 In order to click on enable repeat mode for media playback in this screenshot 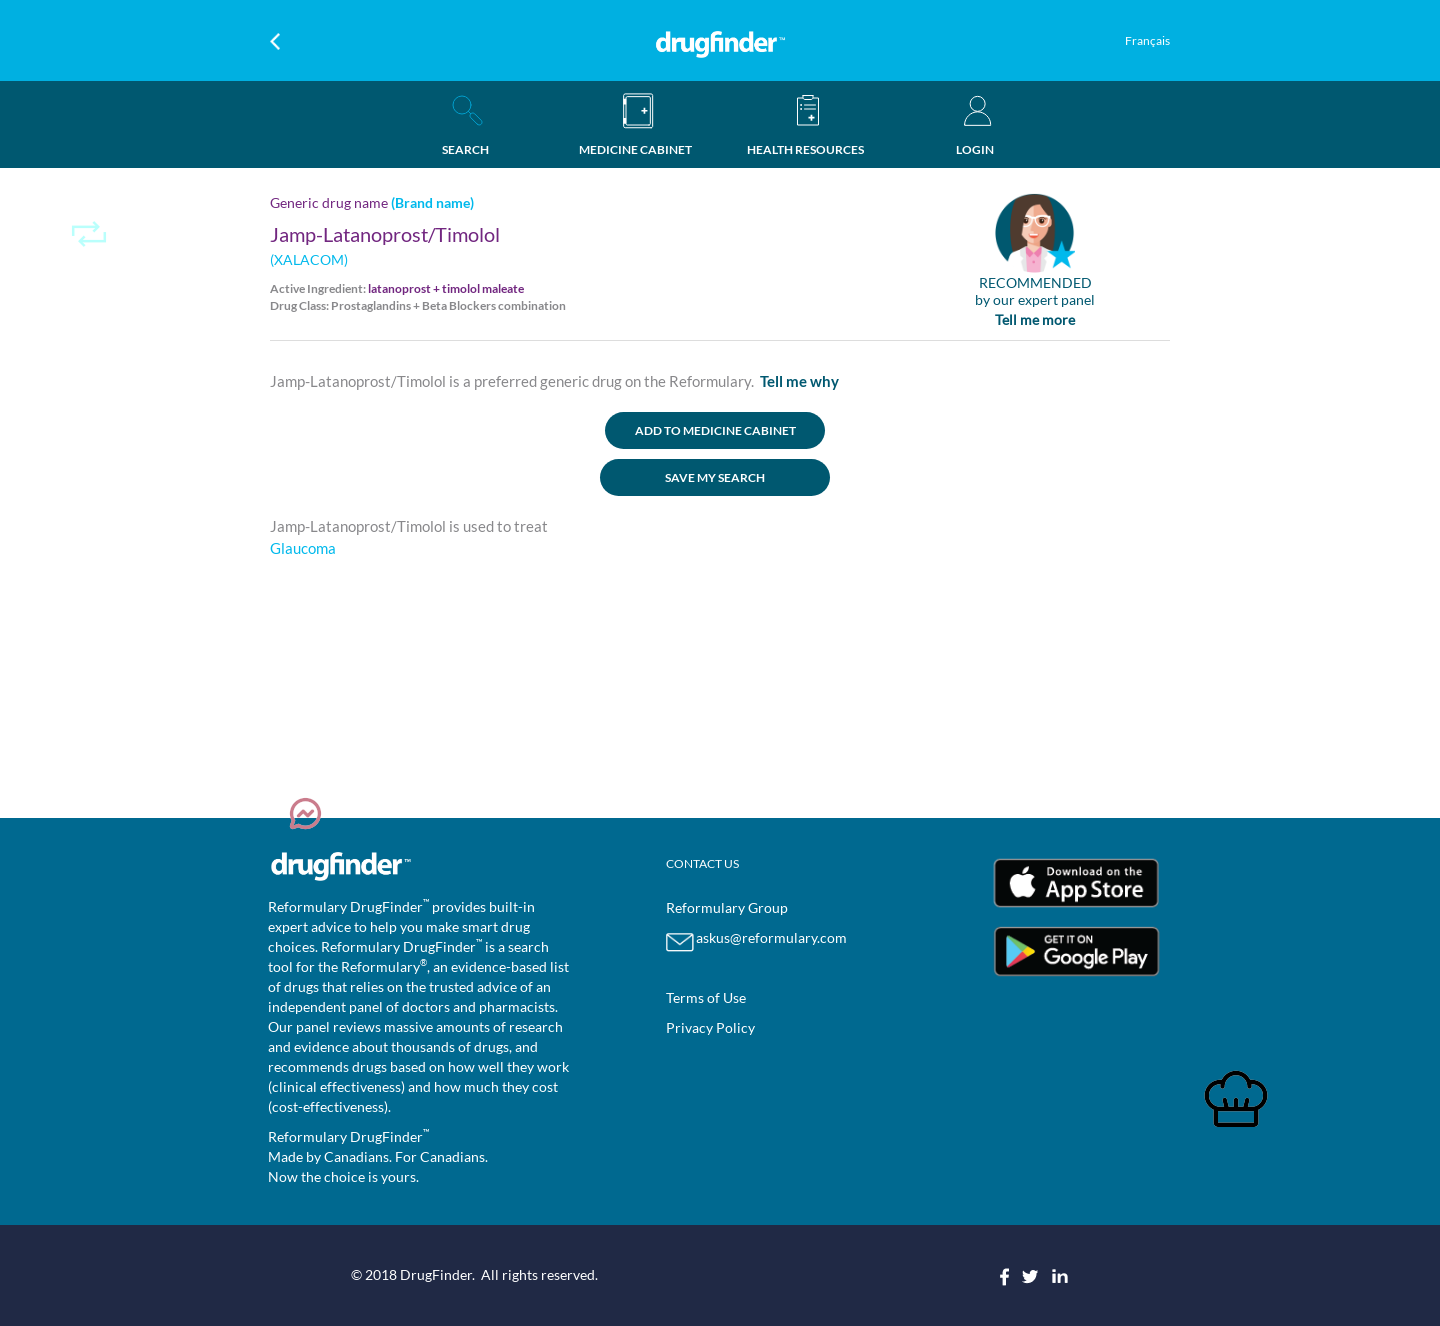, I will do `click(89, 234)`.